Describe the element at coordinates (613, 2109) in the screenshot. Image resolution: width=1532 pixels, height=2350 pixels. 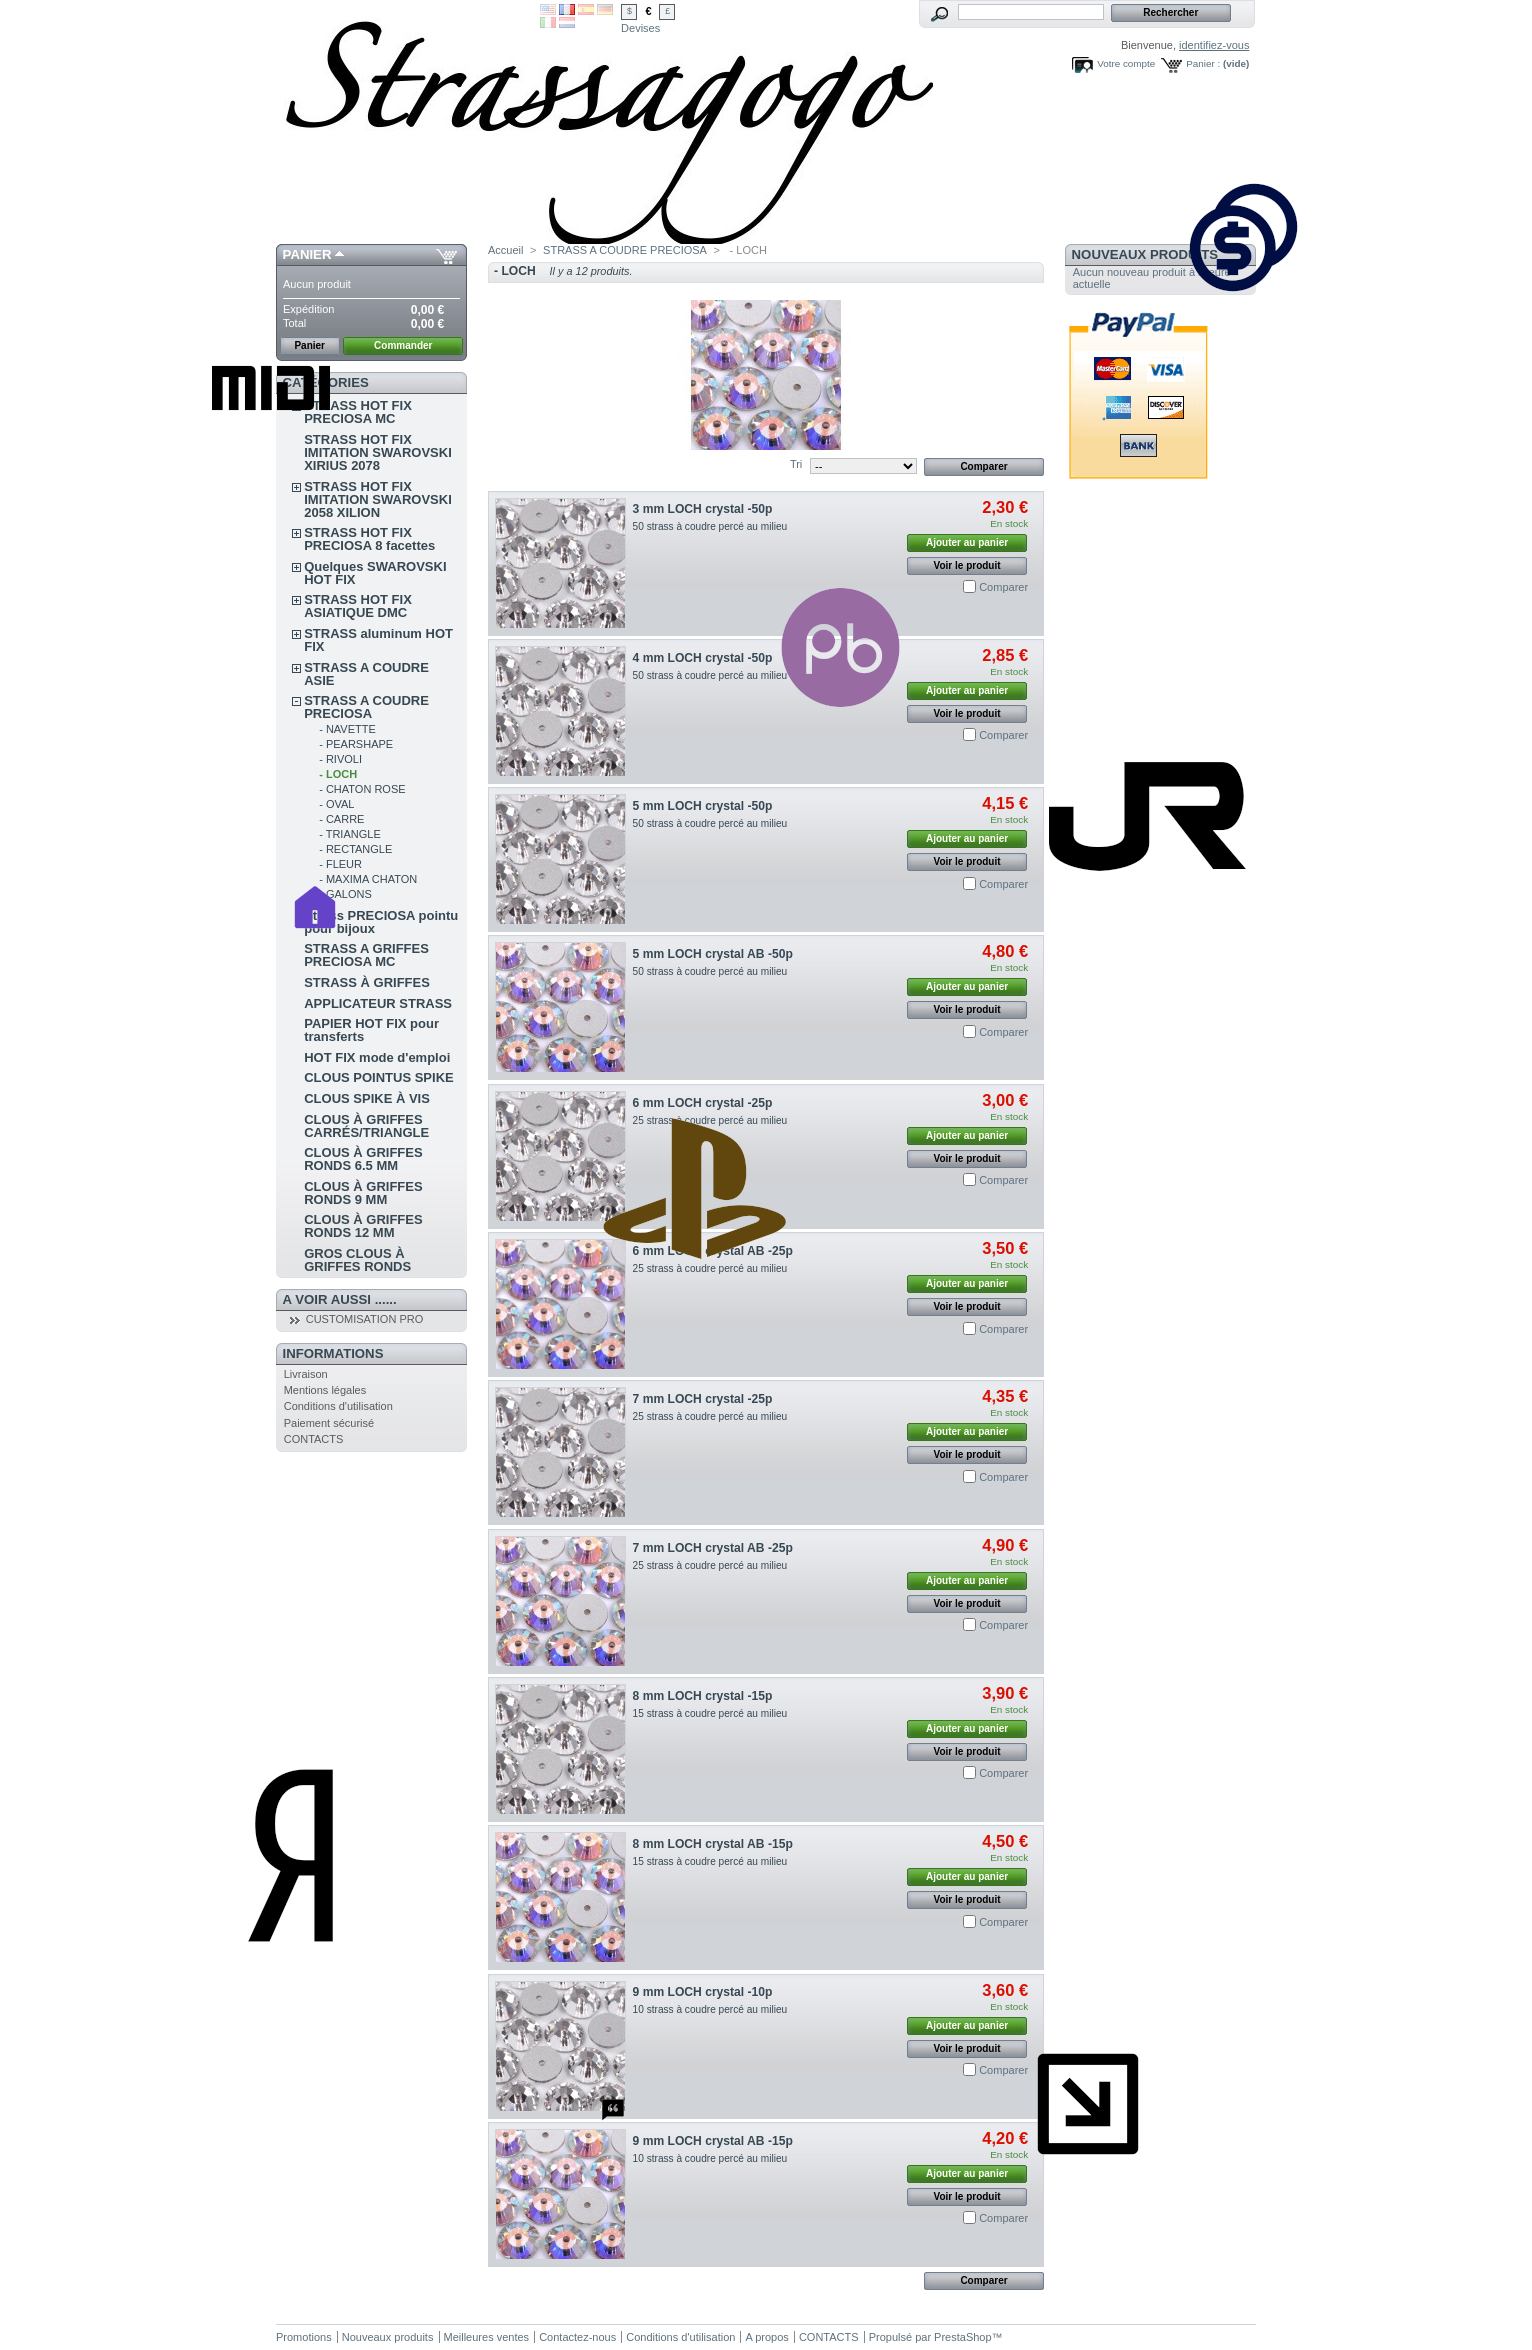
I see `view quoted messages` at that location.